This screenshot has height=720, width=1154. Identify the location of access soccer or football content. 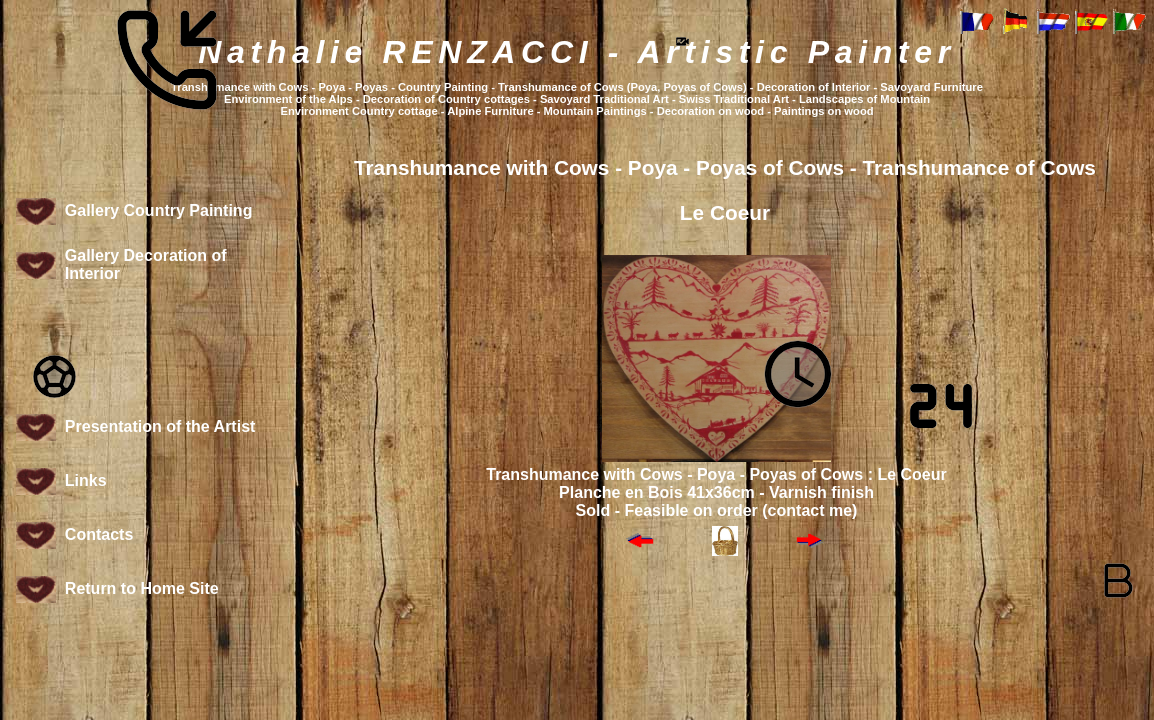
(54, 376).